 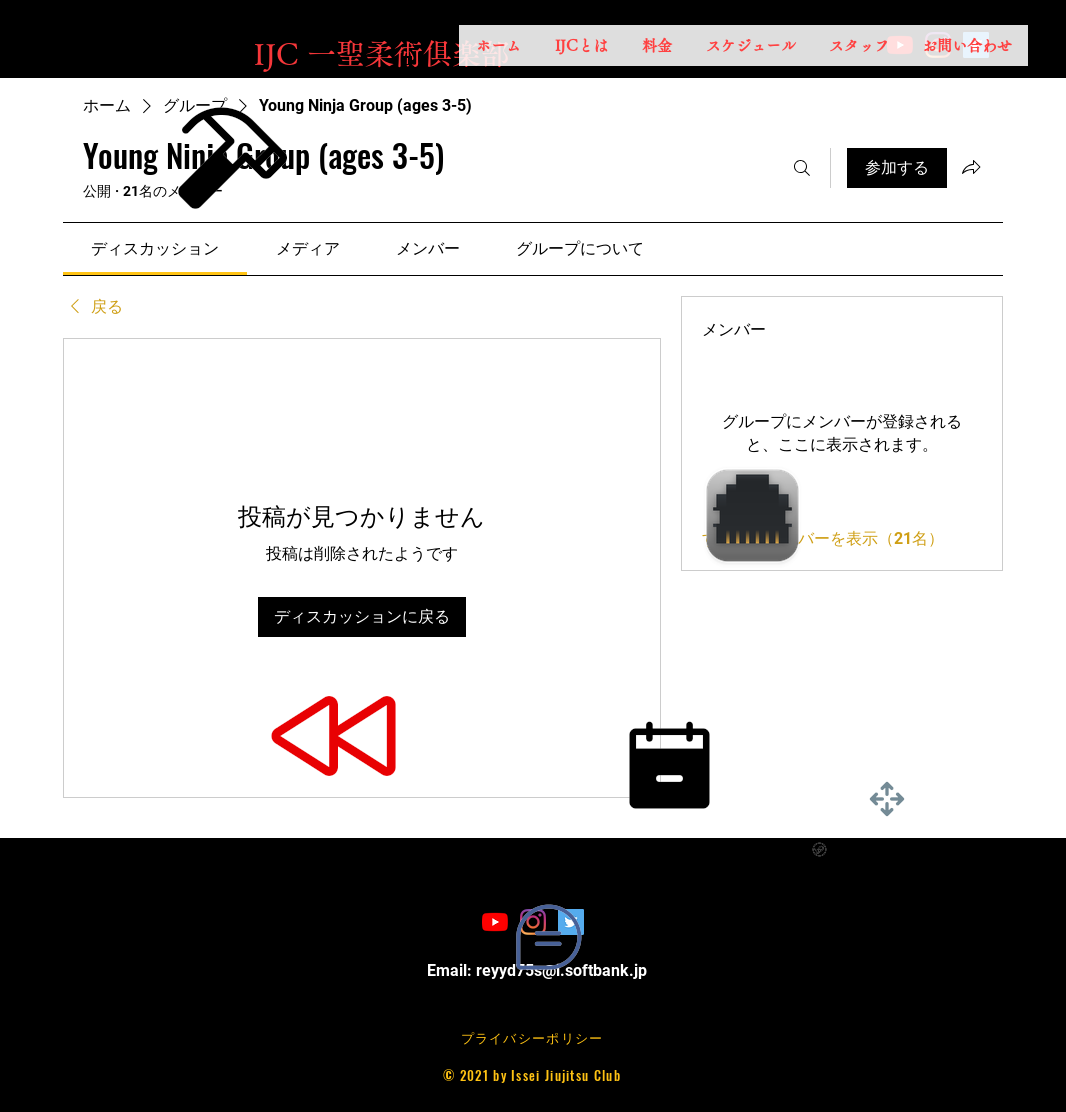 I want to click on access tools or settings, so click(x=227, y=160).